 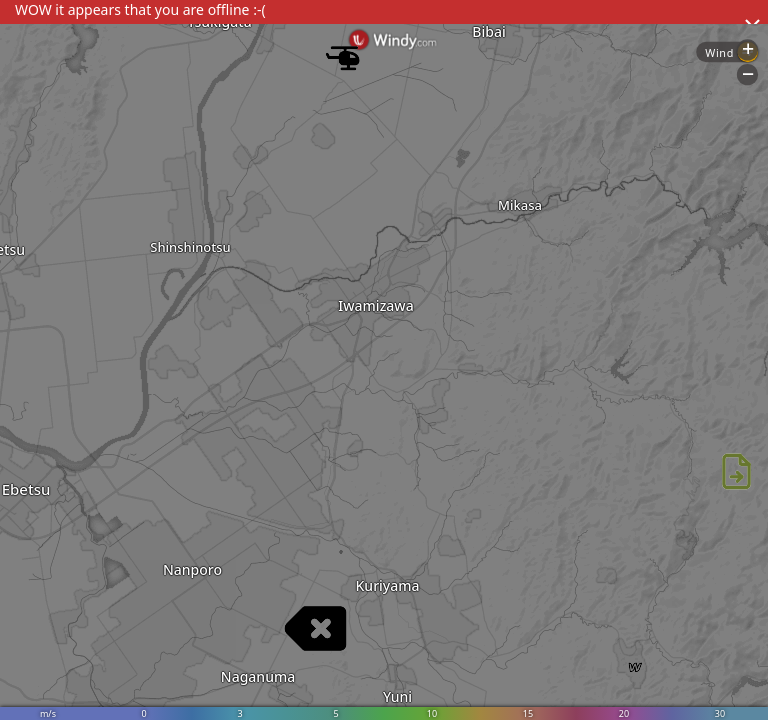 What do you see at coordinates (736, 471) in the screenshot?
I see `export or send file` at bounding box center [736, 471].